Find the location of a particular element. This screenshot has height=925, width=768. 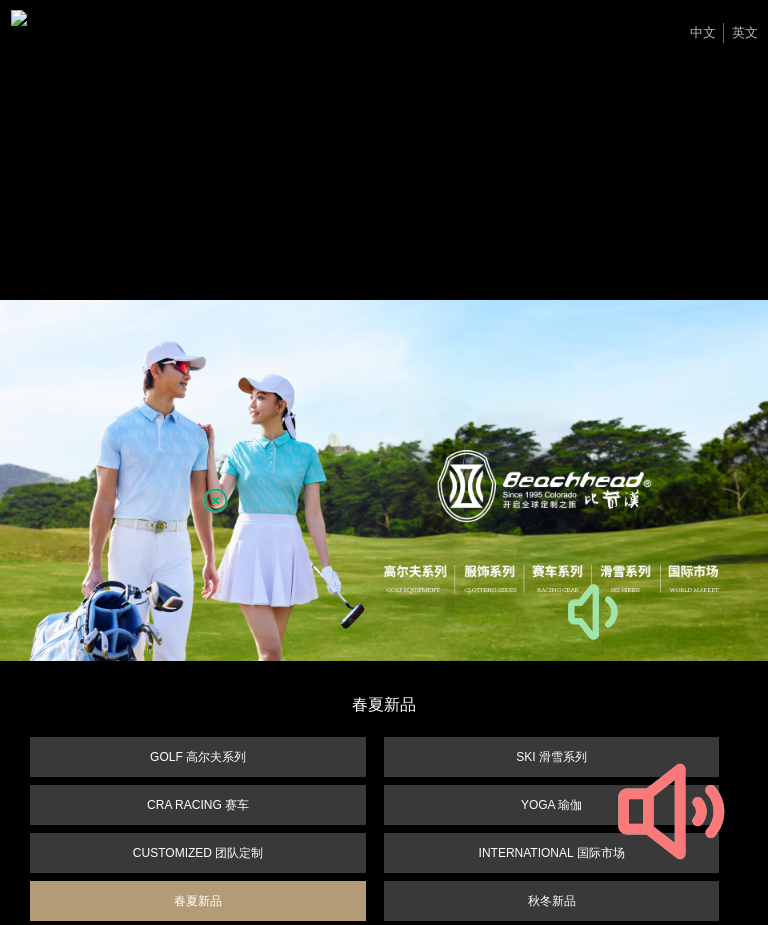

volume is set to high is located at coordinates (669, 811).